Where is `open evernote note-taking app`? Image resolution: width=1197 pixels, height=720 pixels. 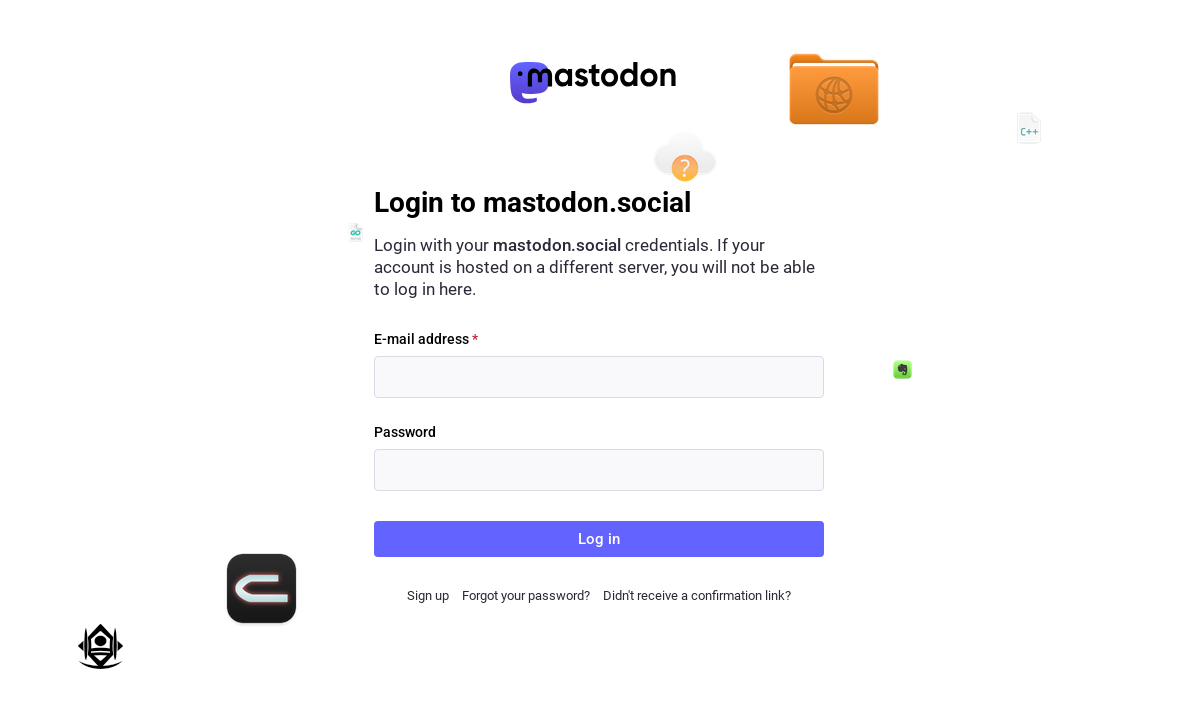
open evernote note-taking app is located at coordinates (902, 369).